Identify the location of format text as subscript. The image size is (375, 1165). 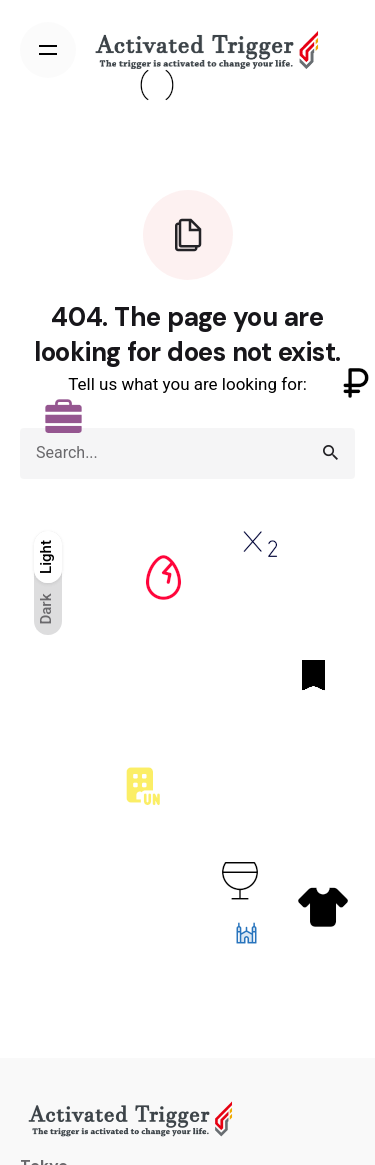
(258, 543).